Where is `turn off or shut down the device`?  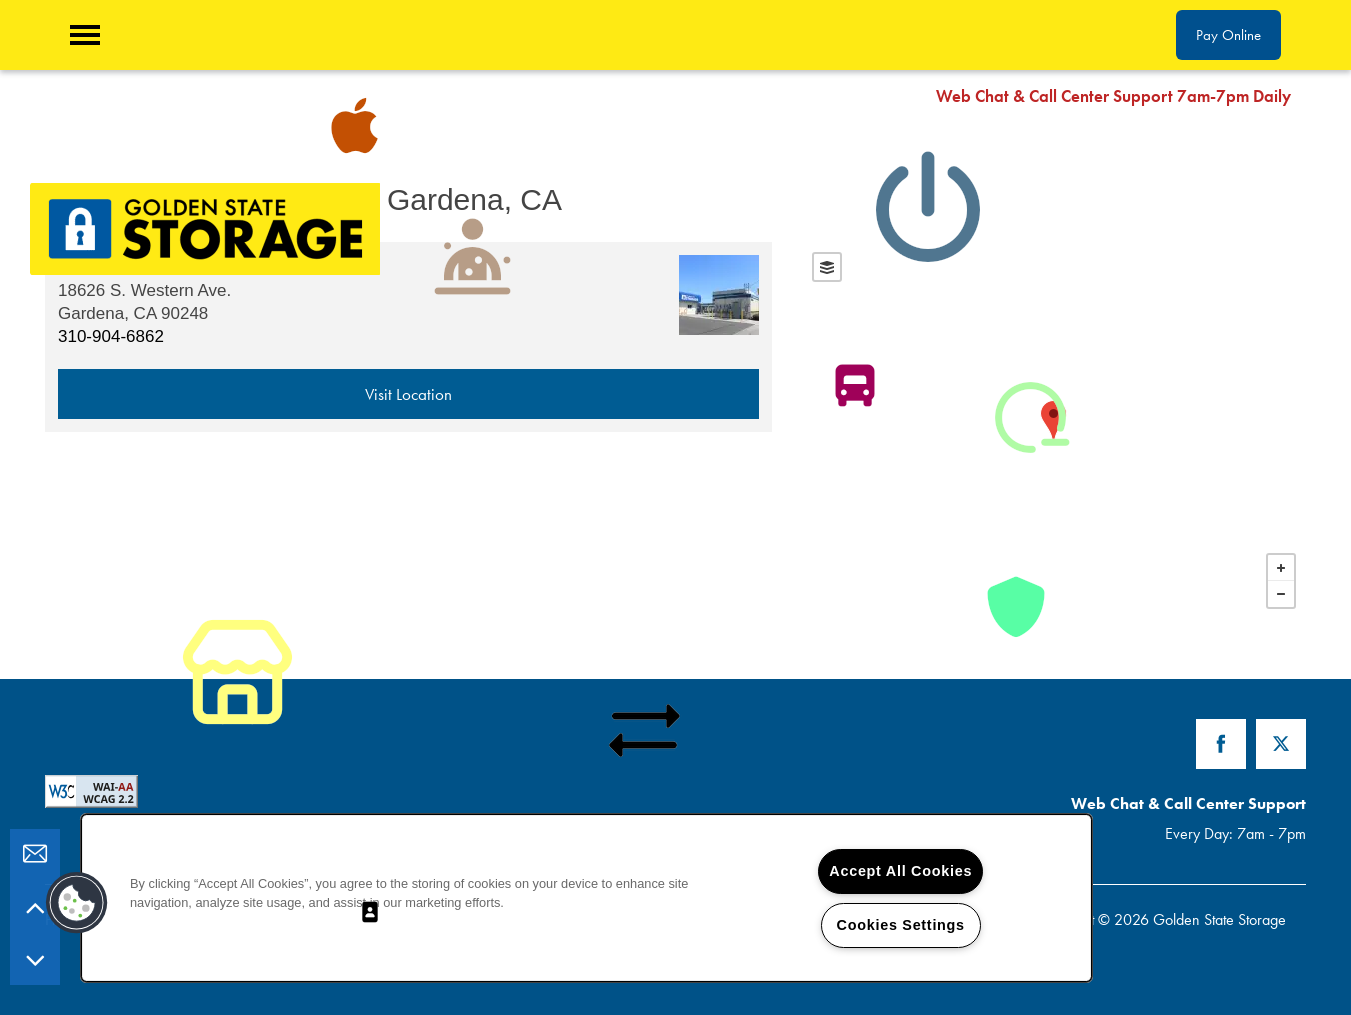
turn off or shut down the device is located at coordinates (928, 210).